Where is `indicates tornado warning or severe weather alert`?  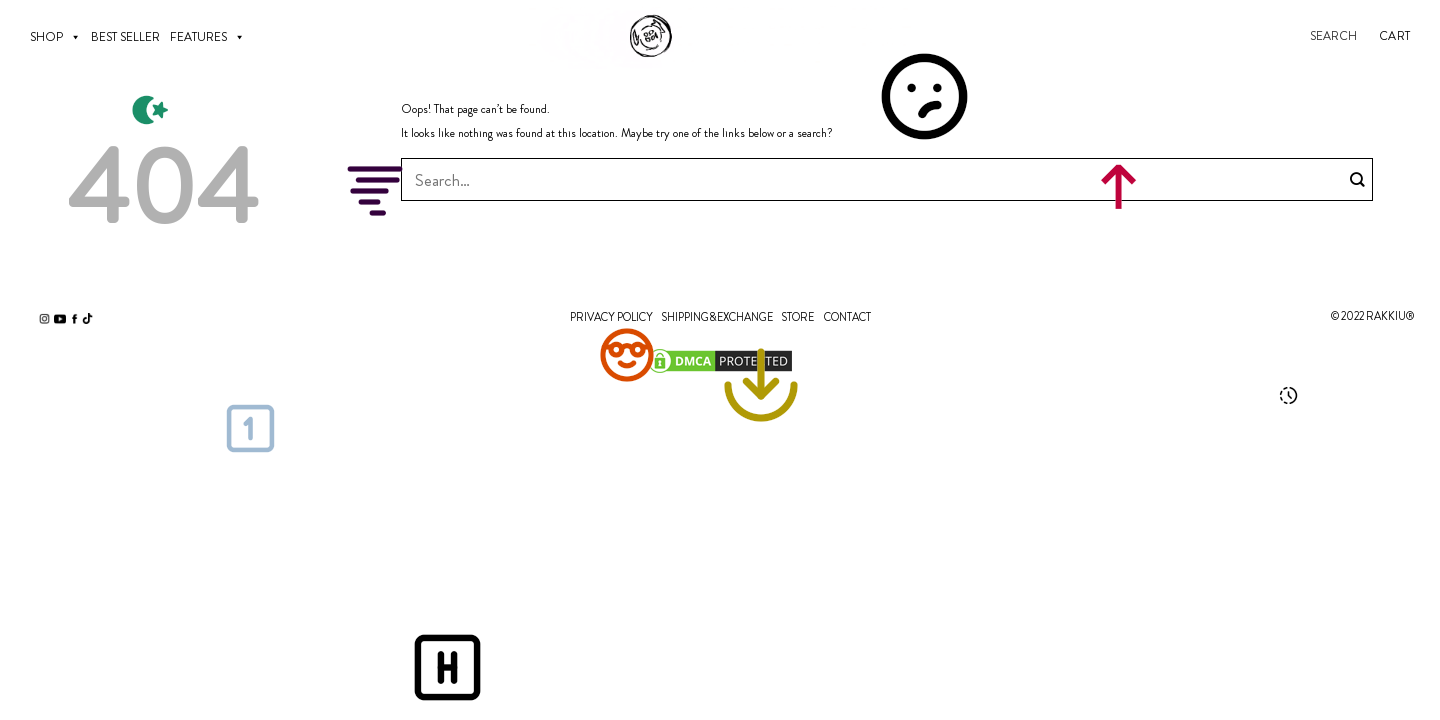
indicates tornado warning or severe weather alert is located at coordinates (375, 191).